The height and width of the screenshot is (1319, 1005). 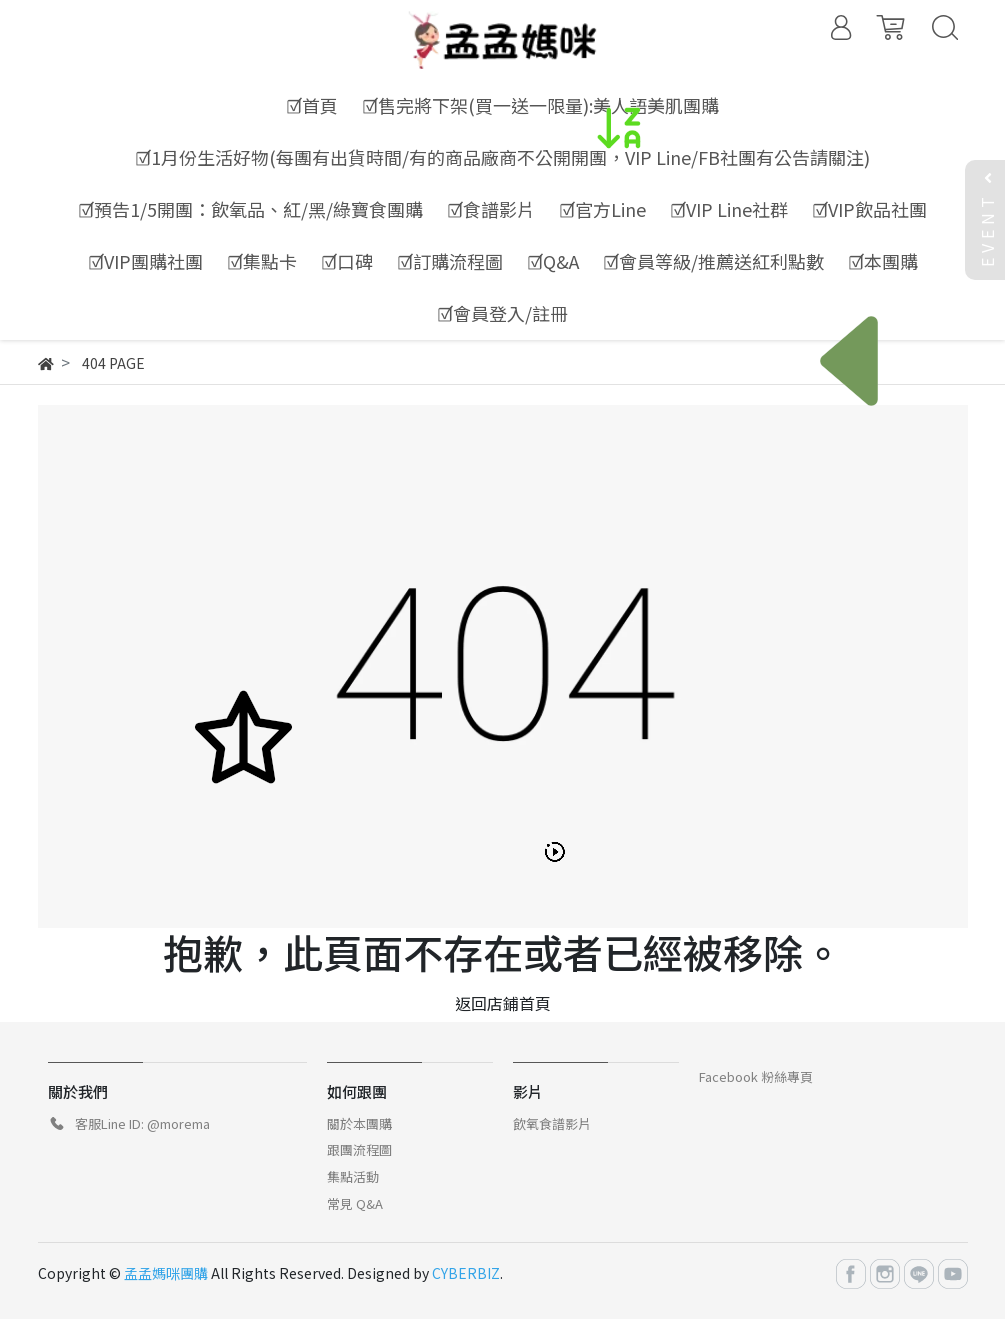 I want to click on motion photos feature is enabled, so click(x=555, y=852).